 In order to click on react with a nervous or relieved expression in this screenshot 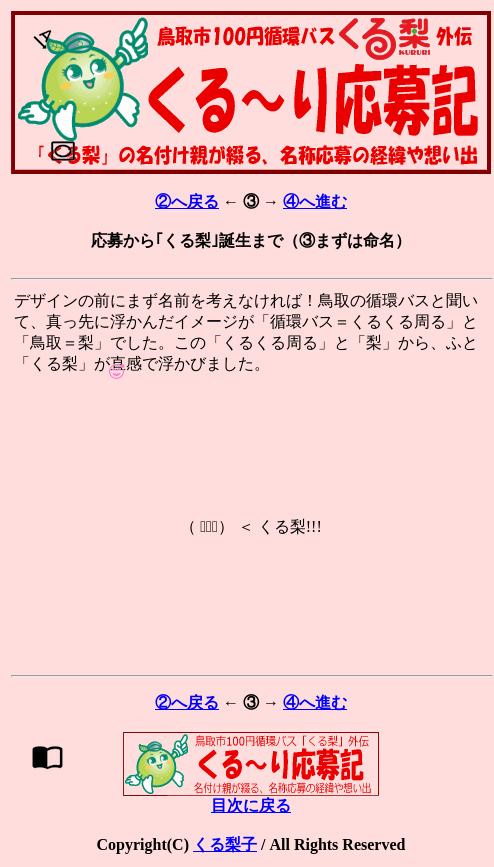, I will do `click(116, 371)`.